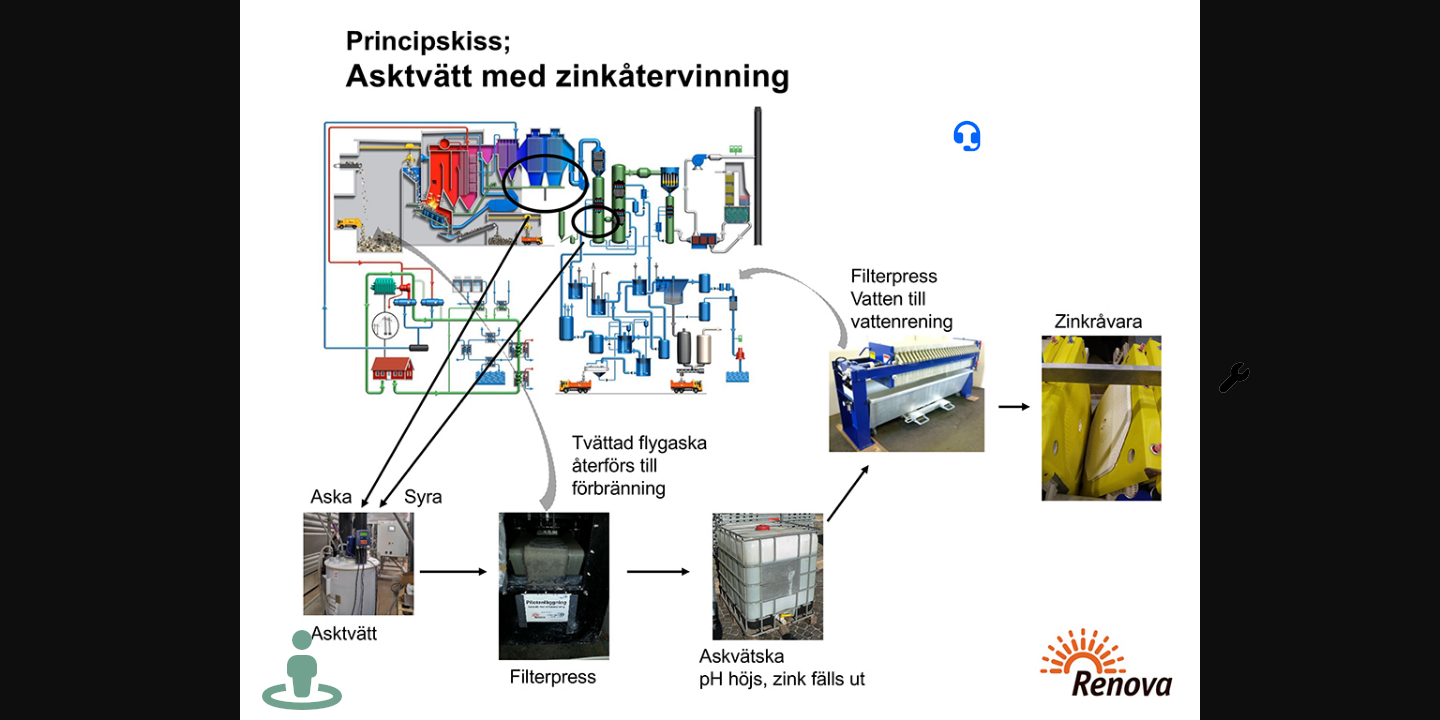  Describe the element at coordinates (1234, 377) in the screenshot. I see `access settings or configuration options` at that location.